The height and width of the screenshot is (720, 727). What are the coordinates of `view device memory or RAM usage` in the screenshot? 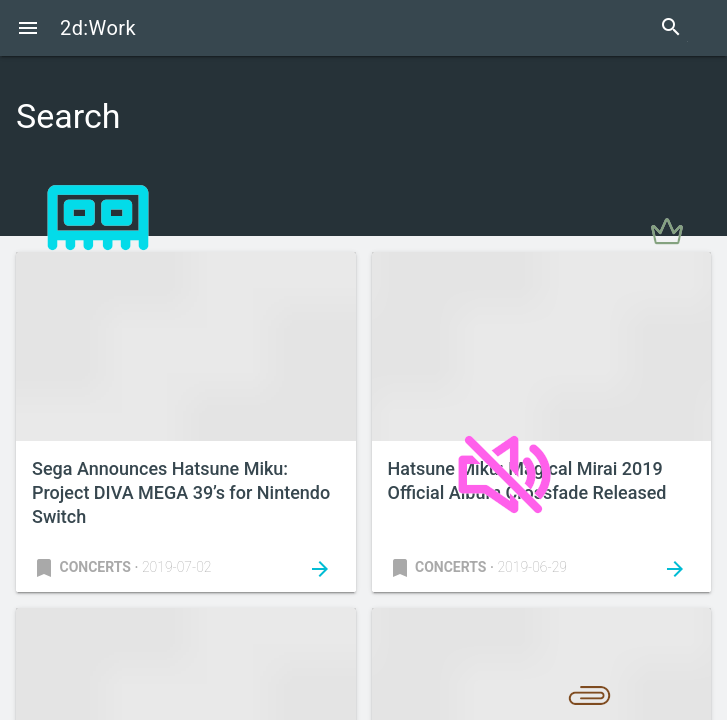 It's located at (98, 216).